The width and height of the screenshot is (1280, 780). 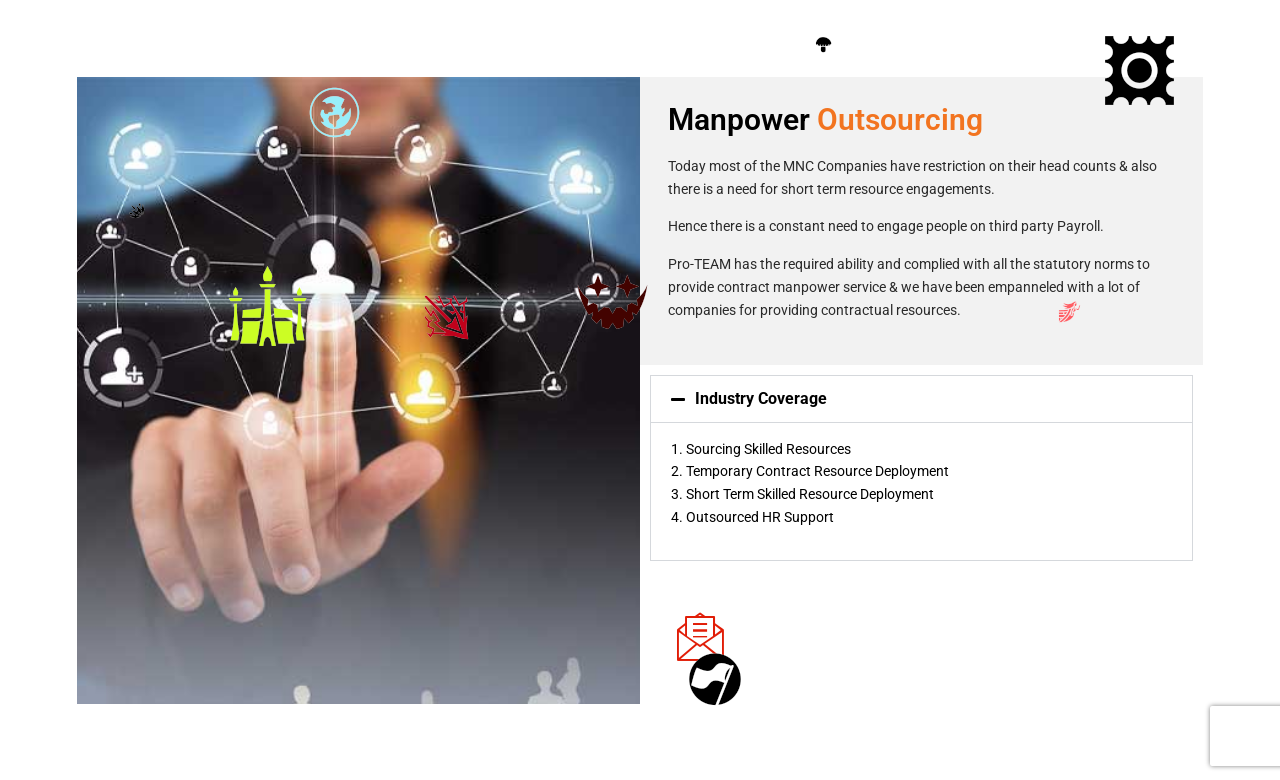 What do you see at coordinates (267, 305) in the screenshot?
I see `access the castle or fortress location` at bounding box center [267, 305].